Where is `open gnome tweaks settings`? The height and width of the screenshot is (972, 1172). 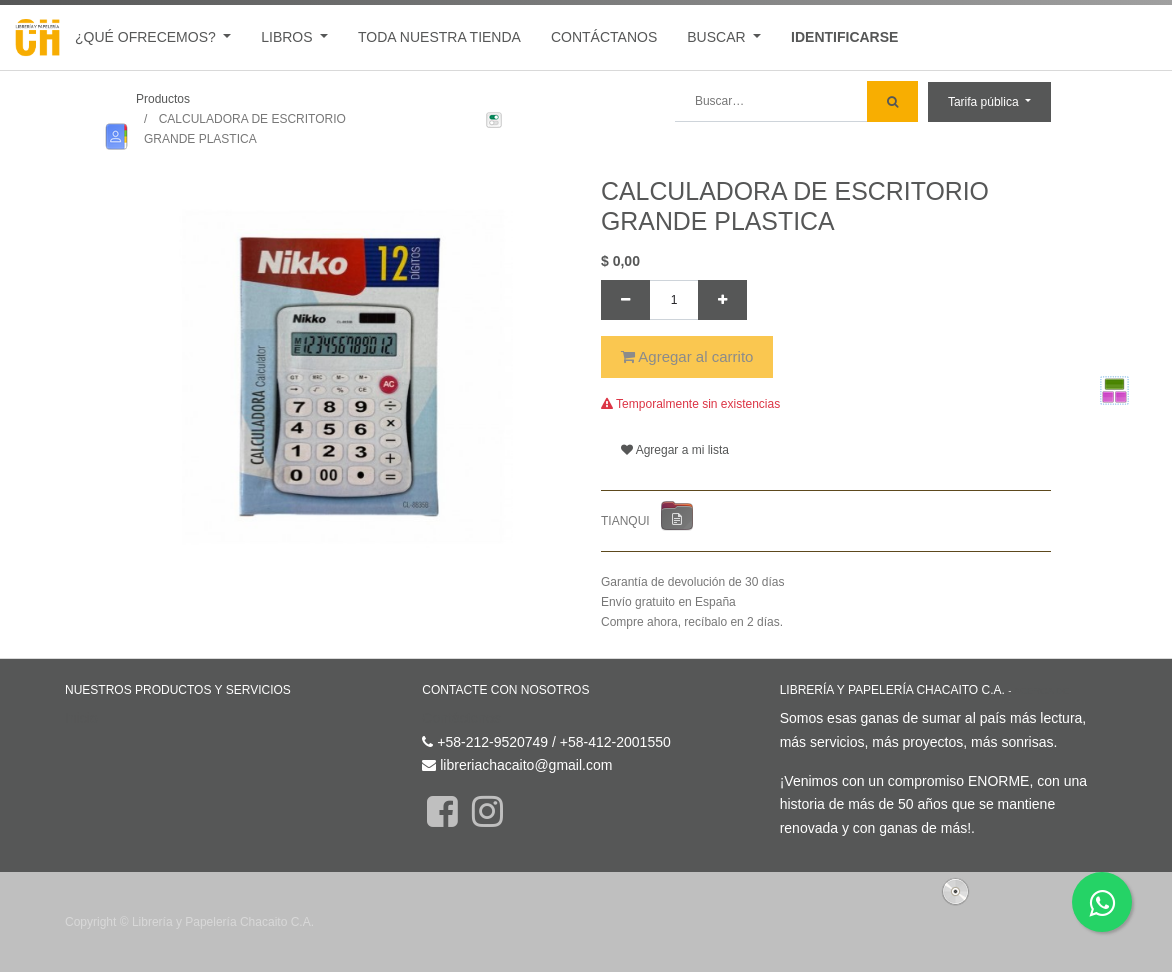
open gnome tweaks settings is located at coordinates (494, 120).